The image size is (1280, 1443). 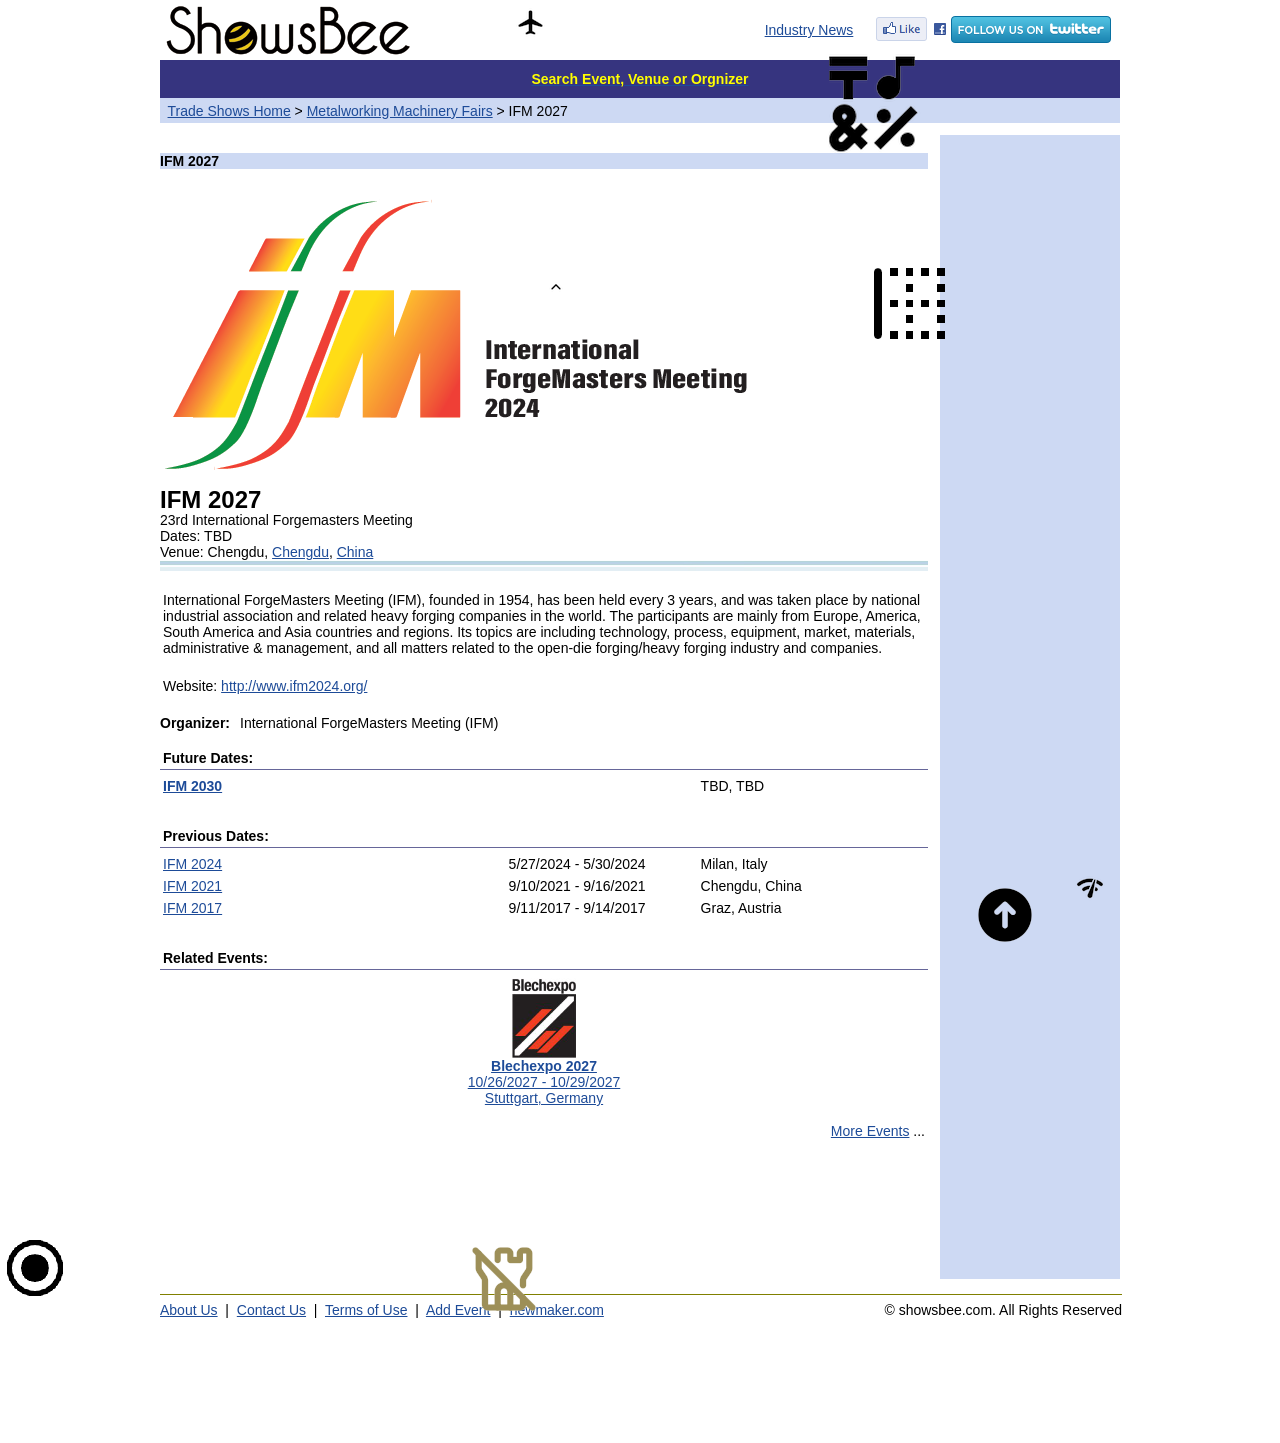 I want to click on access emoji and special characters, so click(x=872, y=104).